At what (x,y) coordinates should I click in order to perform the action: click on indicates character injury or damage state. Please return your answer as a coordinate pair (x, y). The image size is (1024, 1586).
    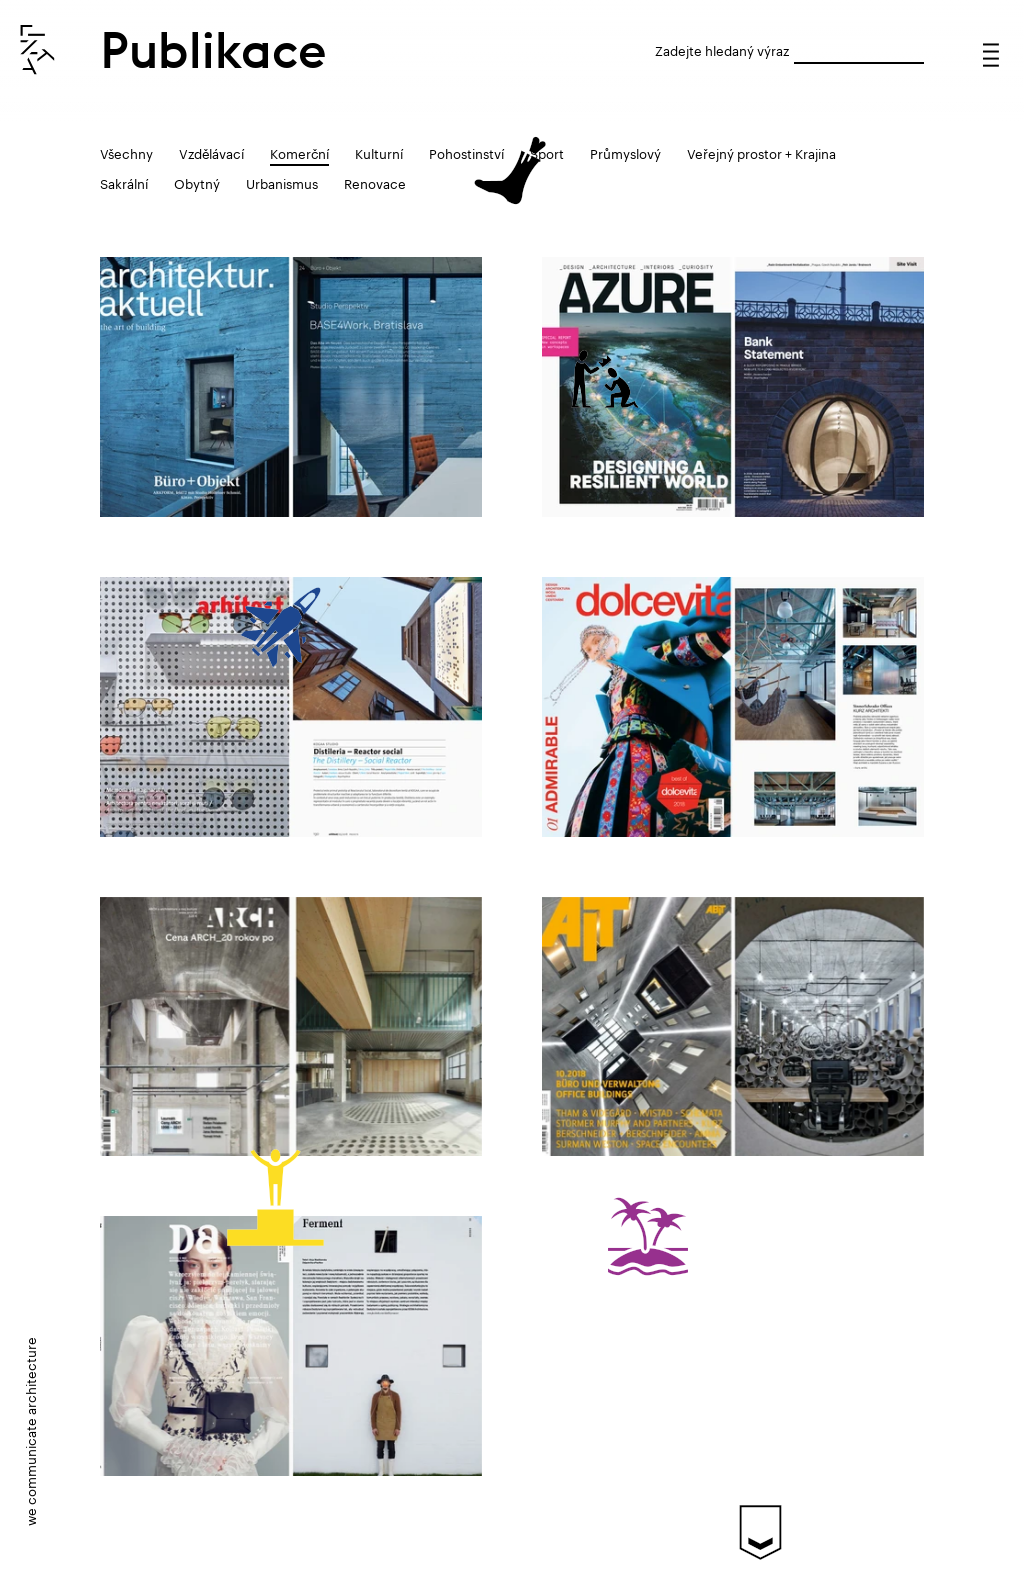
    Looking at the image, I should click on (511, 169).